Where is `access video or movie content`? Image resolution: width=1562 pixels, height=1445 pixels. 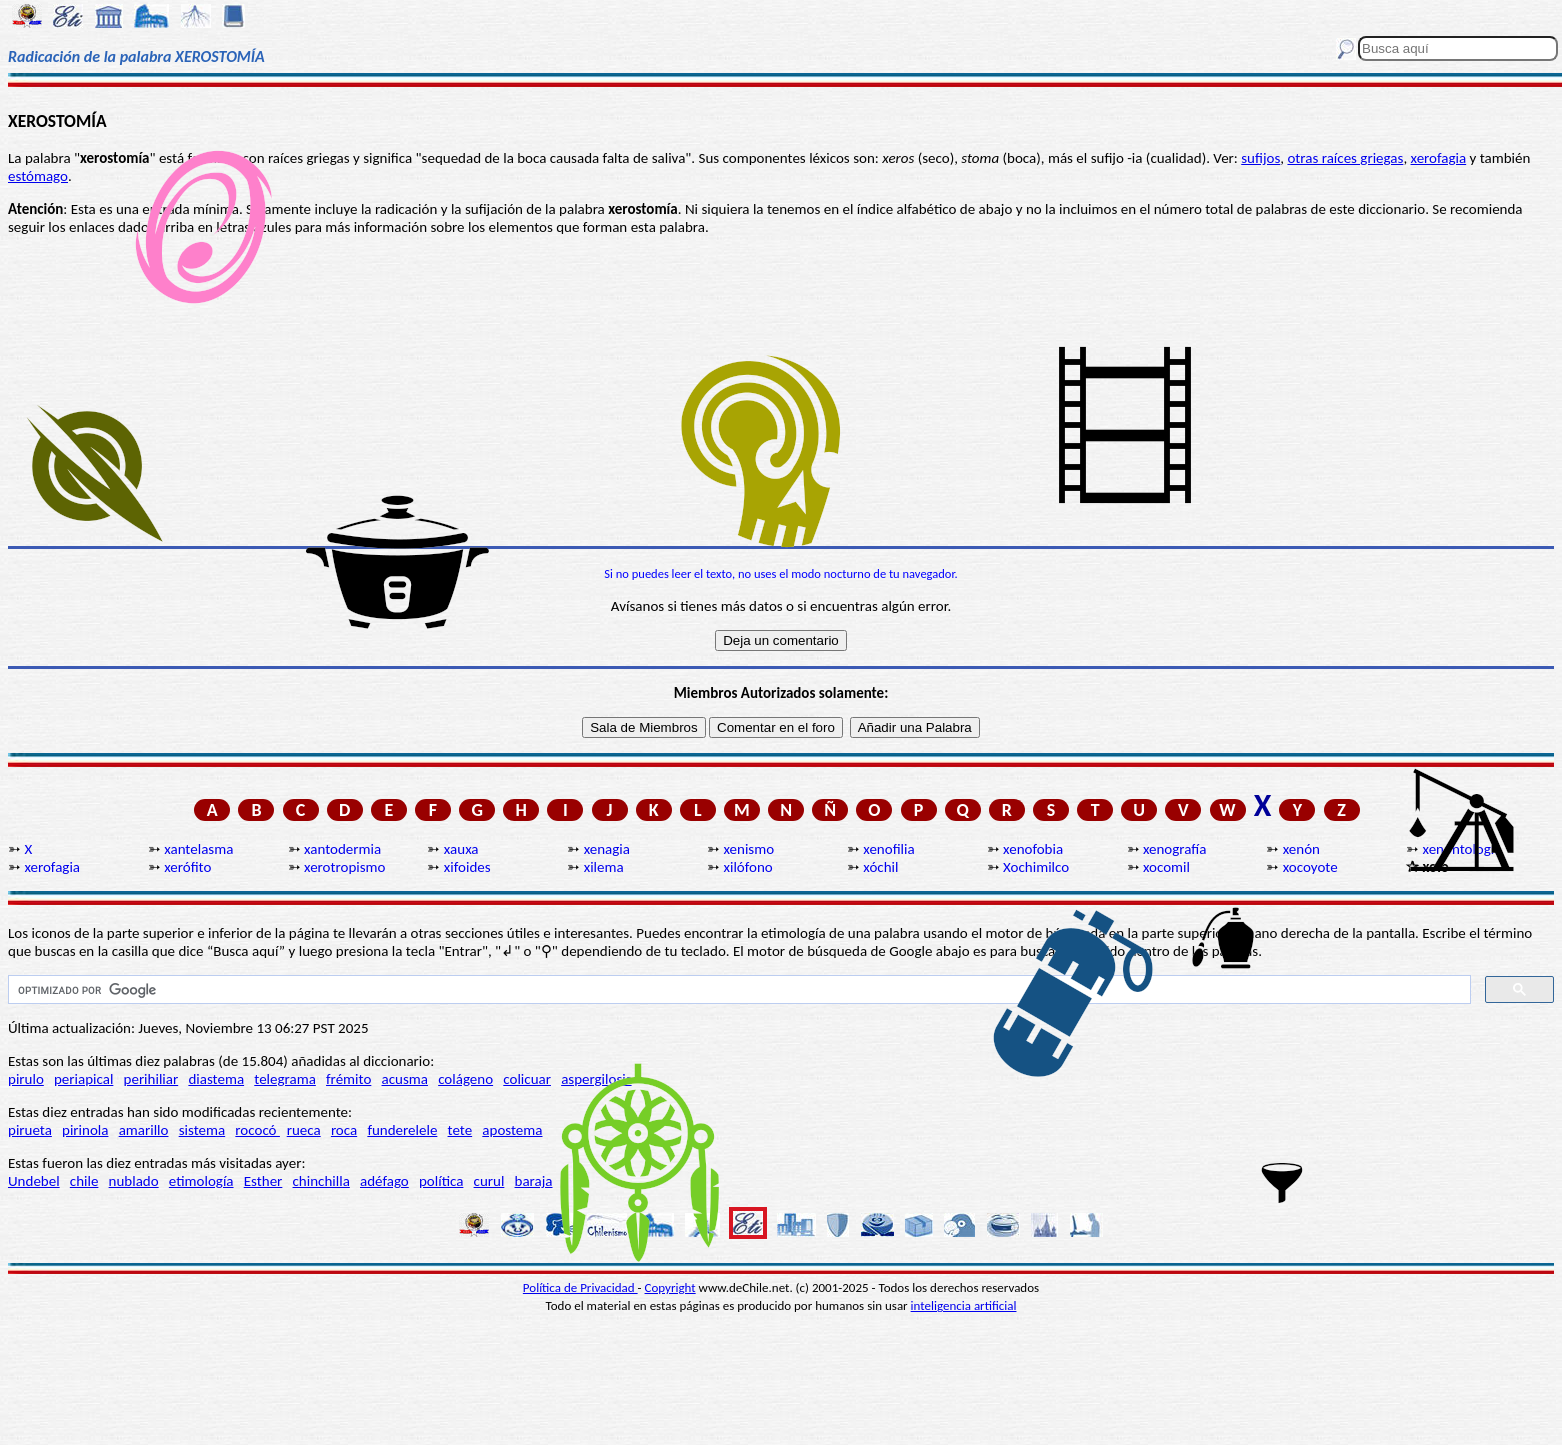 access video or movie content is located at coordinates (1125, 425).